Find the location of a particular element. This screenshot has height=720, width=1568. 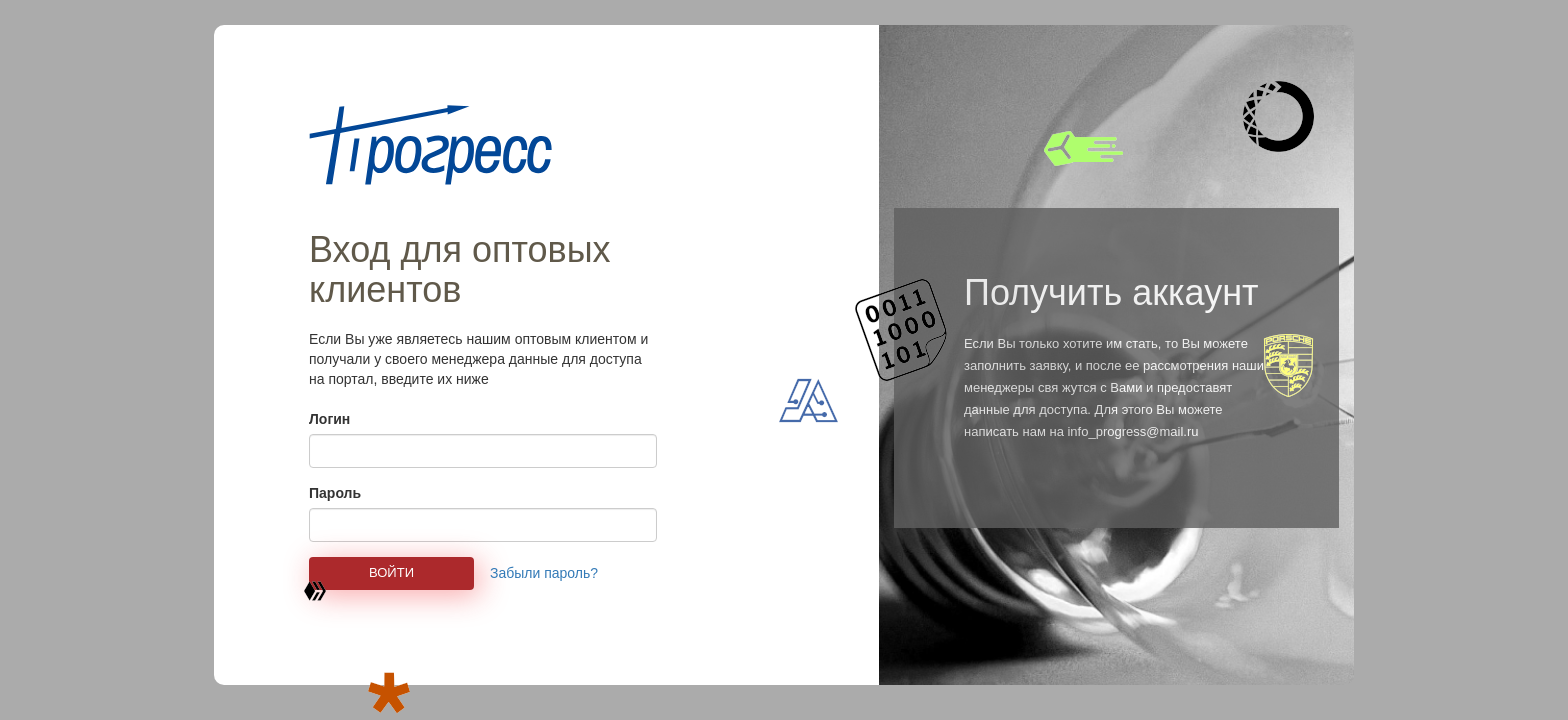

visit The Algorithms website or repository is located at coordinates (808, 400).